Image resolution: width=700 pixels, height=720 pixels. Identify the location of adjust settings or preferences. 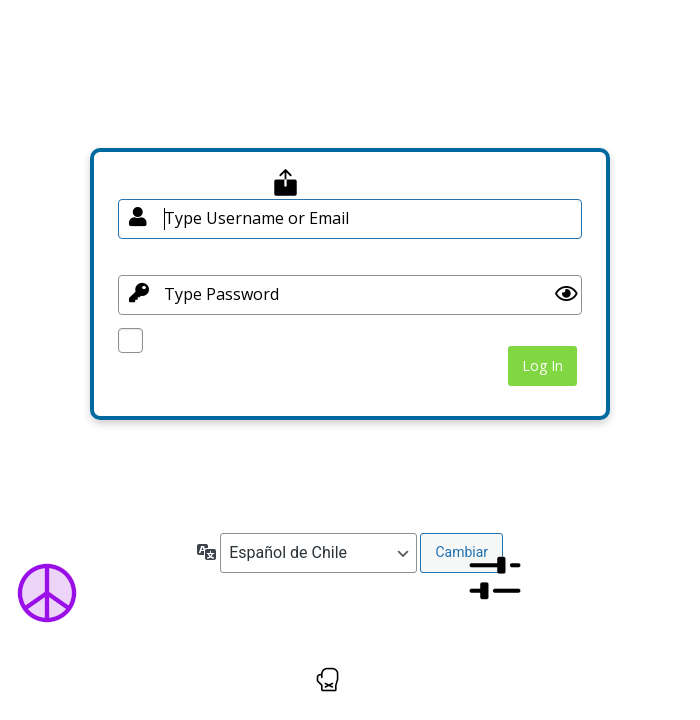
(495, 578).